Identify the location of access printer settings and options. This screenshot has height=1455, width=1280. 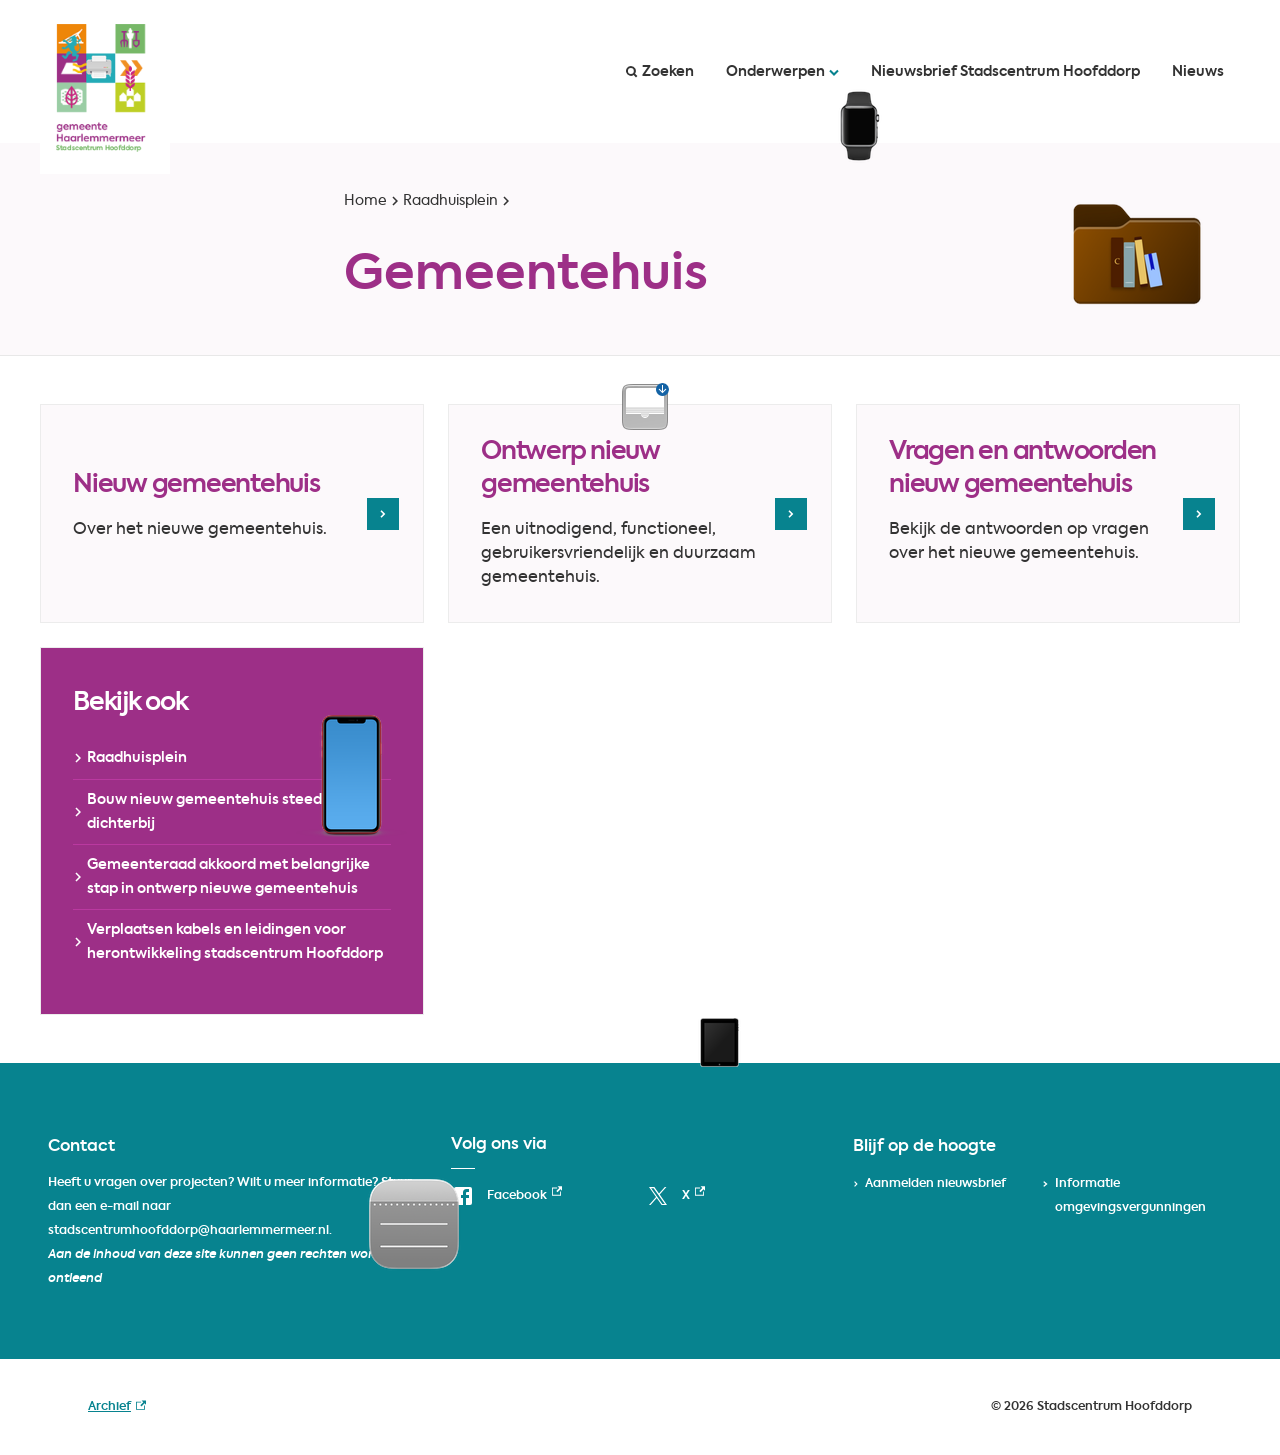
(99, 67).